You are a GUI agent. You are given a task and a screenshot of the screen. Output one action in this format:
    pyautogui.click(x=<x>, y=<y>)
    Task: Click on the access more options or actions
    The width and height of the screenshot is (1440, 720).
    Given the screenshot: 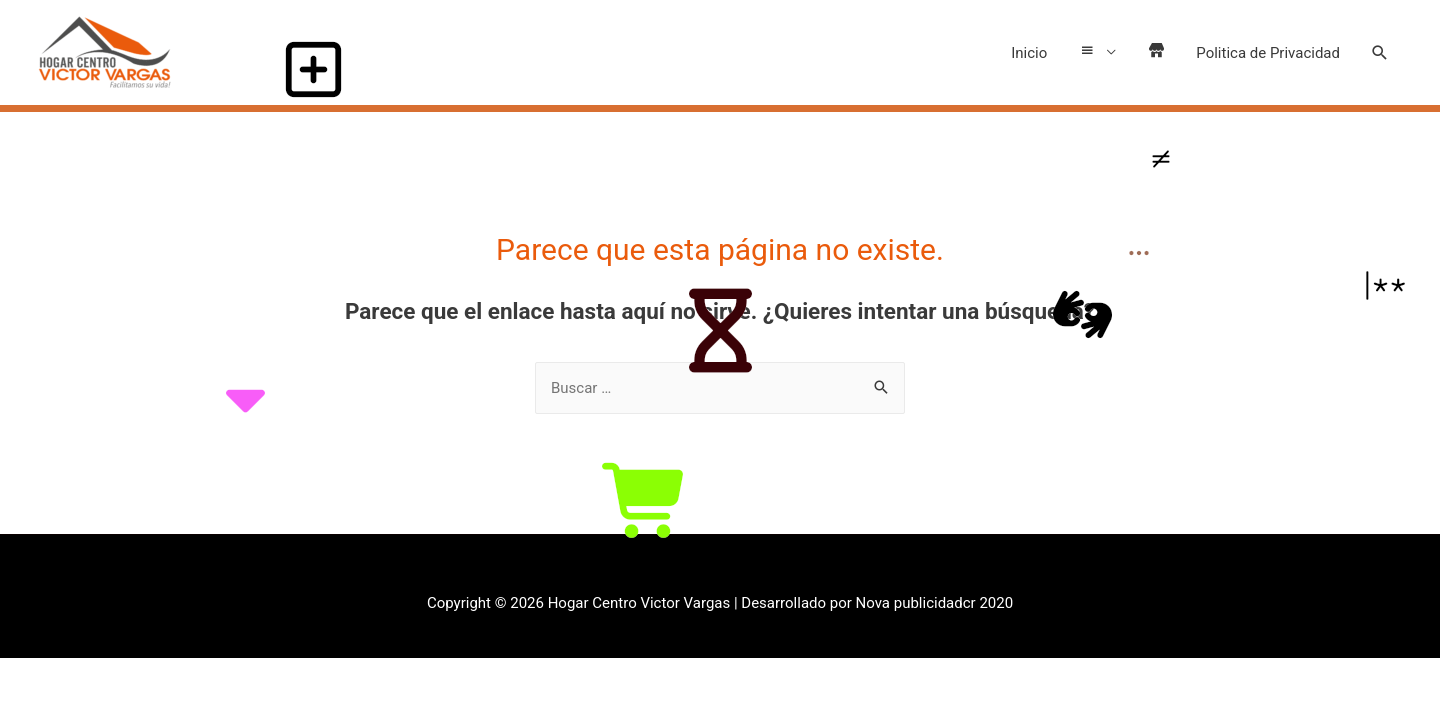 What is the action you would take?
    pyautogui.click(x=1139, y=253)
    